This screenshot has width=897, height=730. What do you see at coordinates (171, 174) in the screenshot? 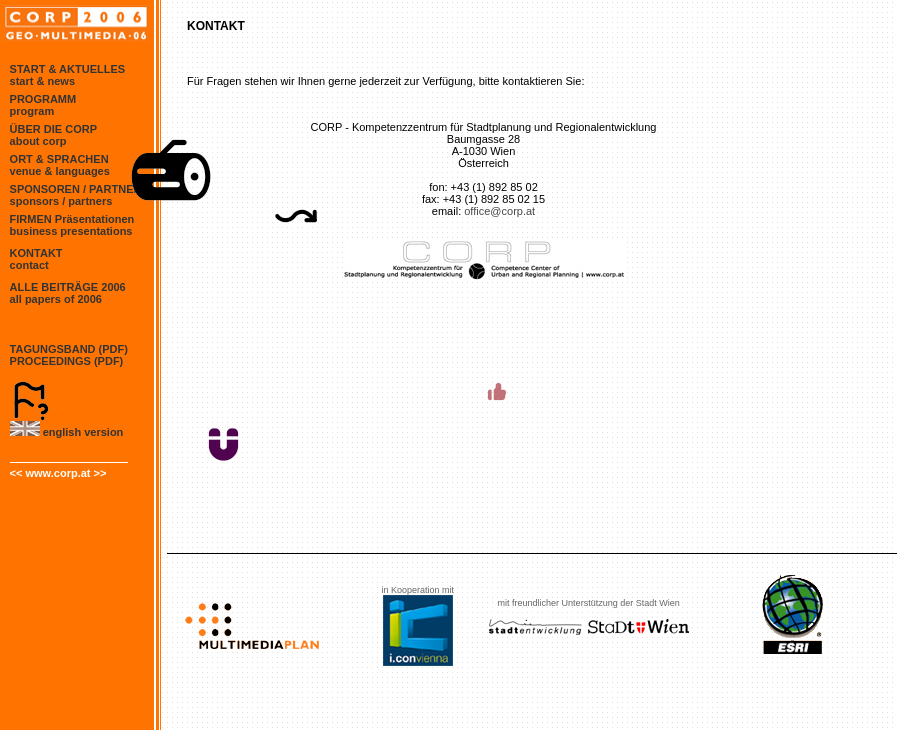
I see `view system logs or activity history` at bounding box center [171, 174].